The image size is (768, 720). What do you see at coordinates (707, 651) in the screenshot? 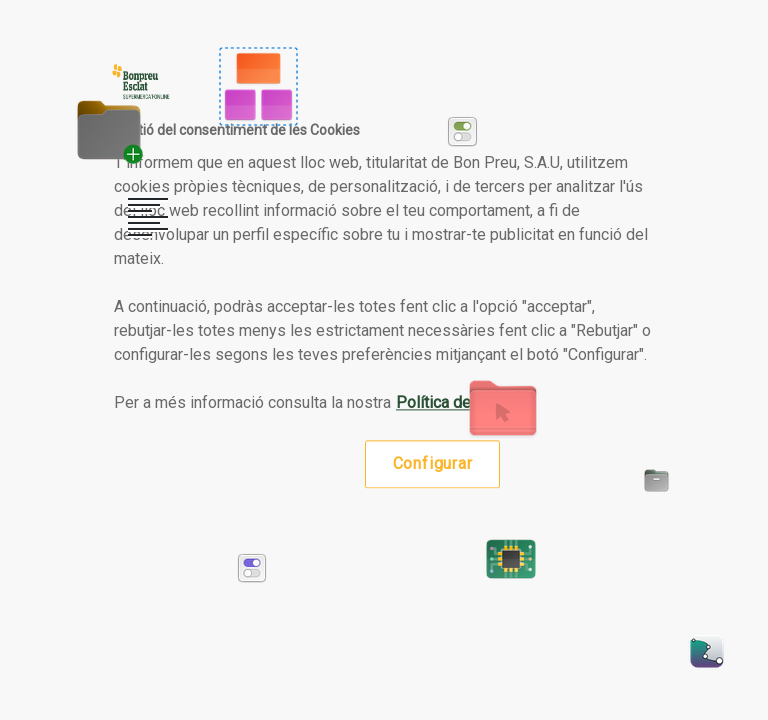
I see `open karbon vector graphics application` at bounding box center [707, 651].